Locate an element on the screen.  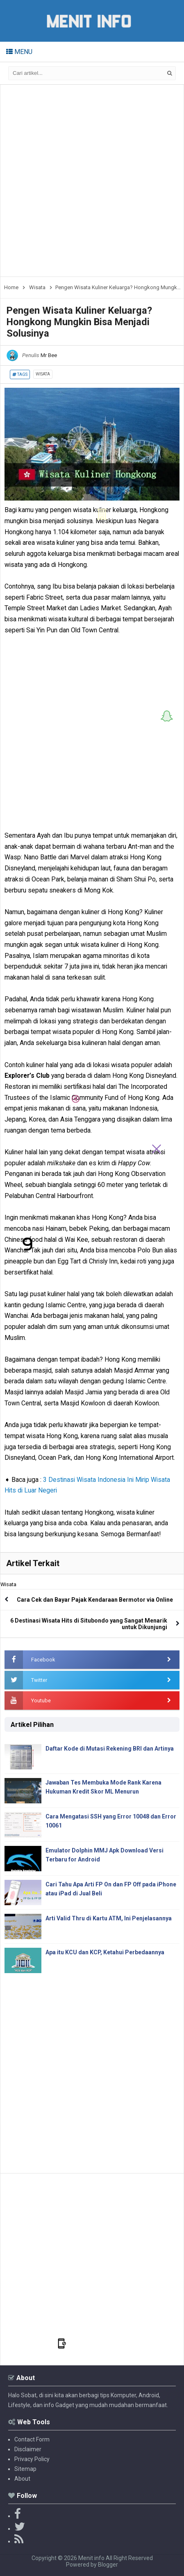
view building or office location is located at coordinates (102, 514).